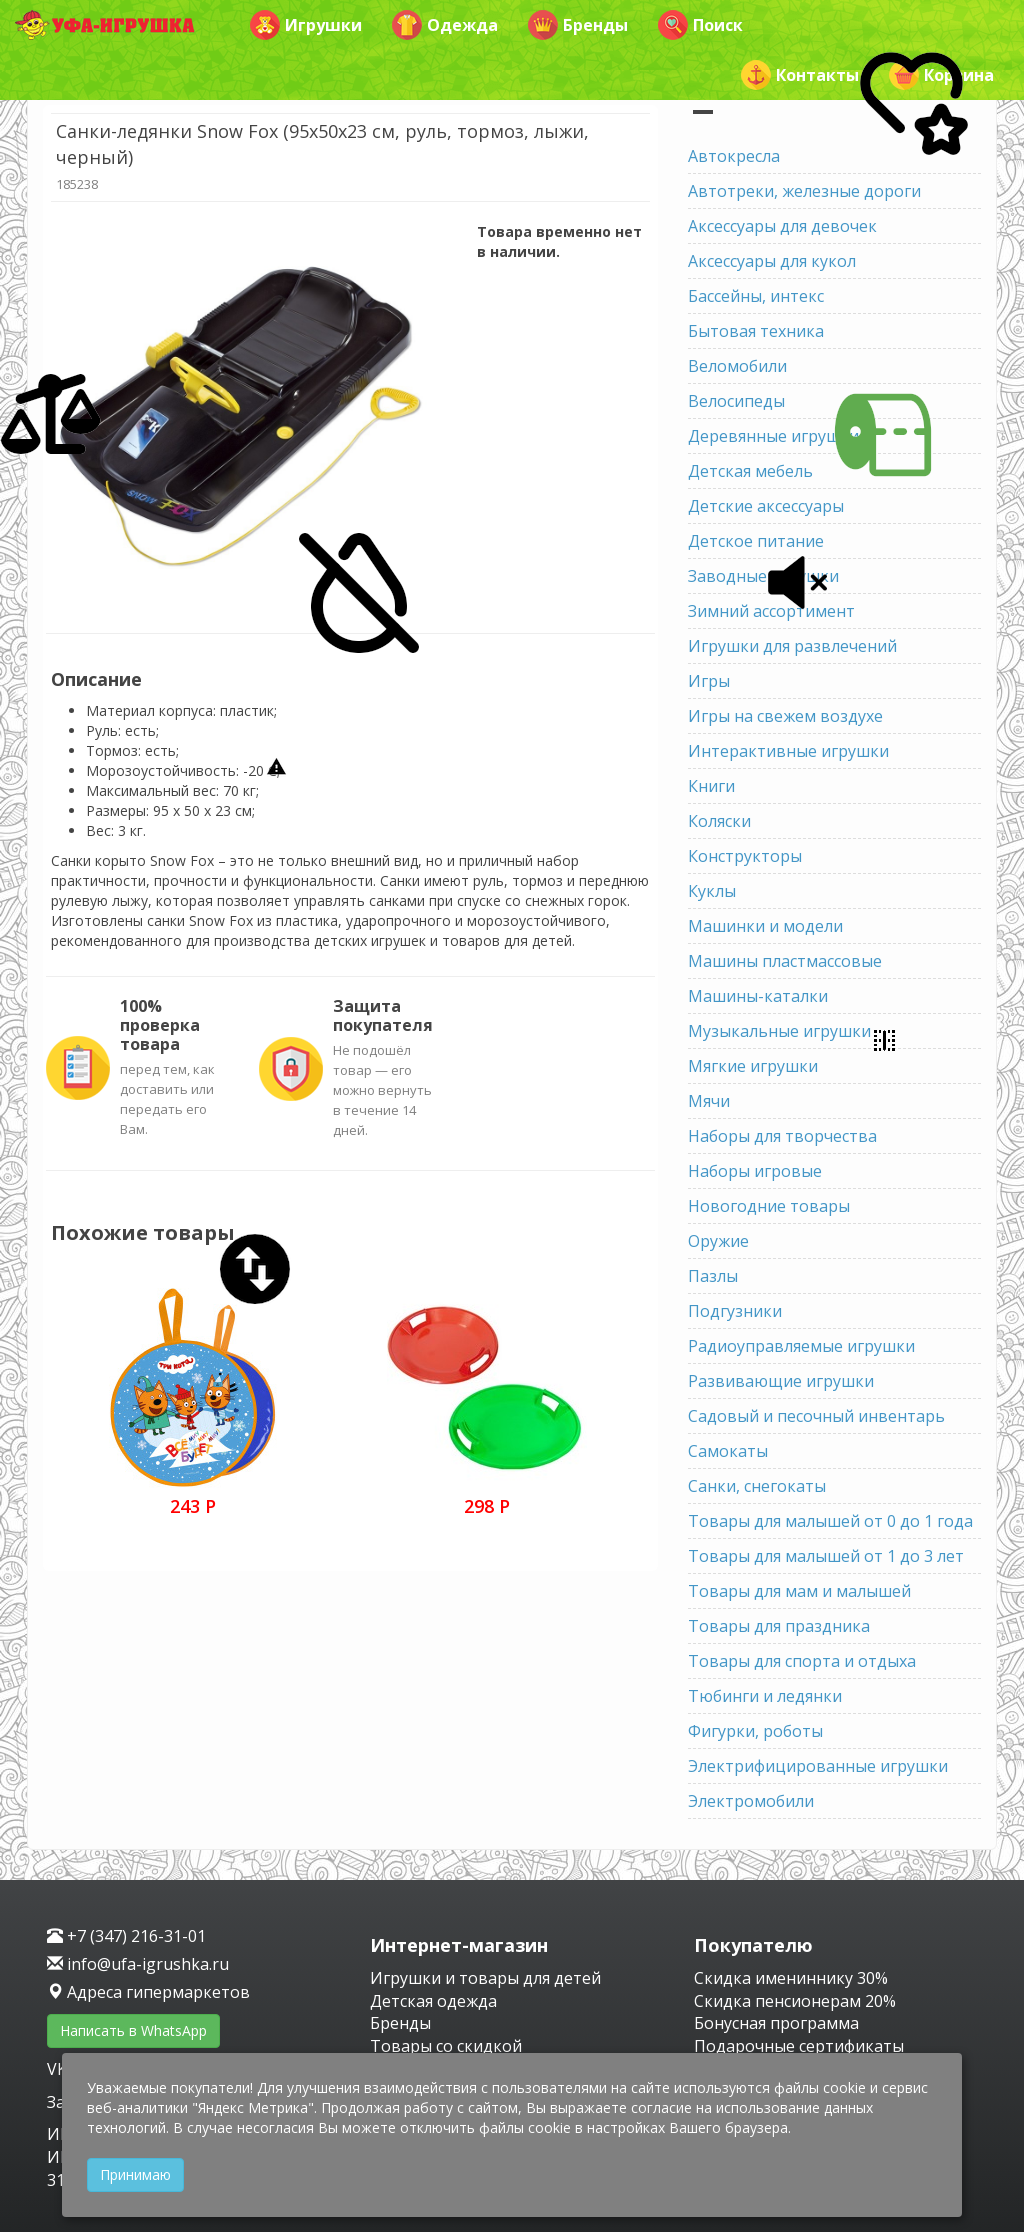  Describe the element at coordinates (276, 766) in the screenshot. I see `indicates a warning or caution state` at that location.